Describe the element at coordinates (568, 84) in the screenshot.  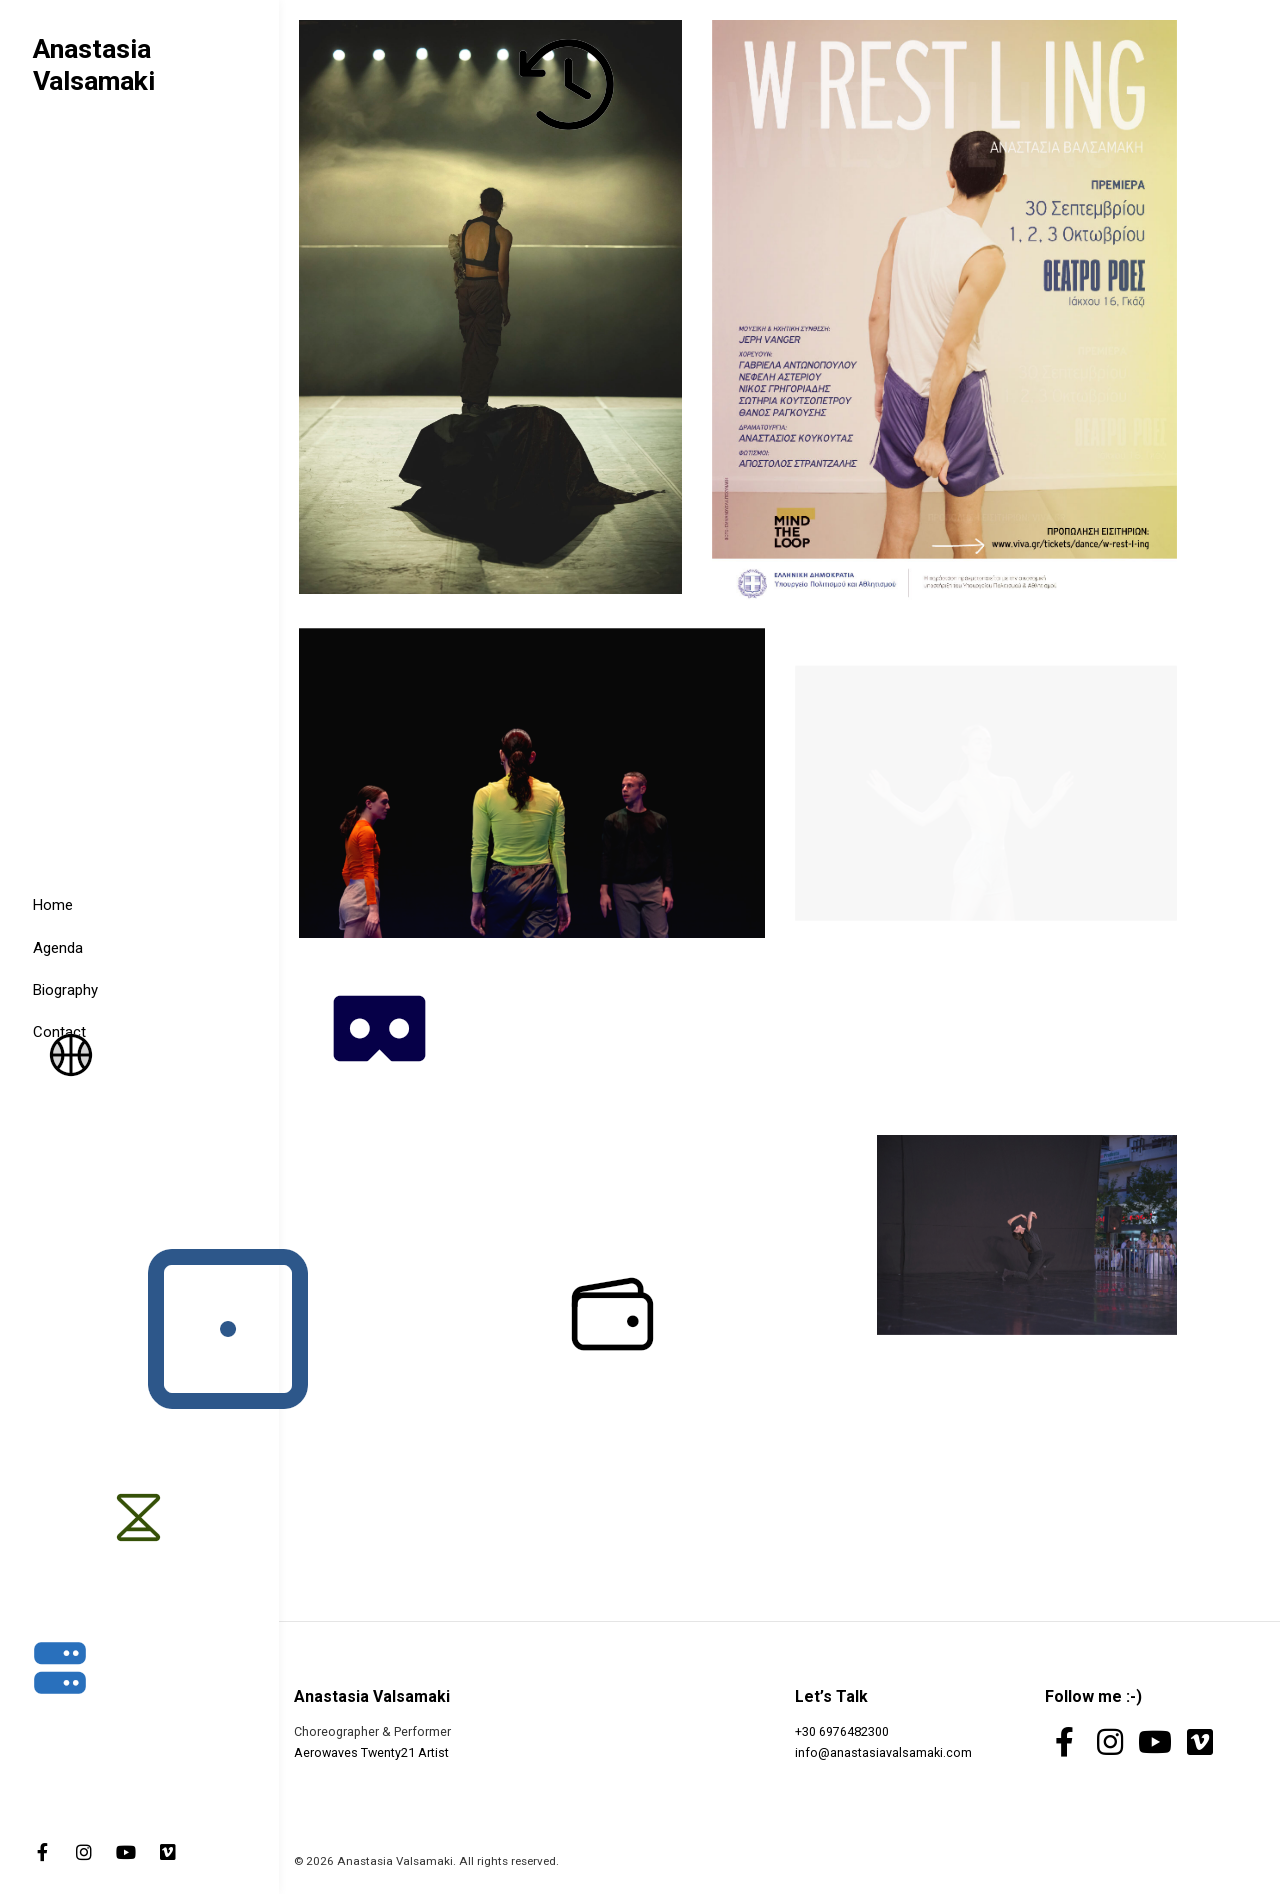
I see `view history or recent activity` at that location.